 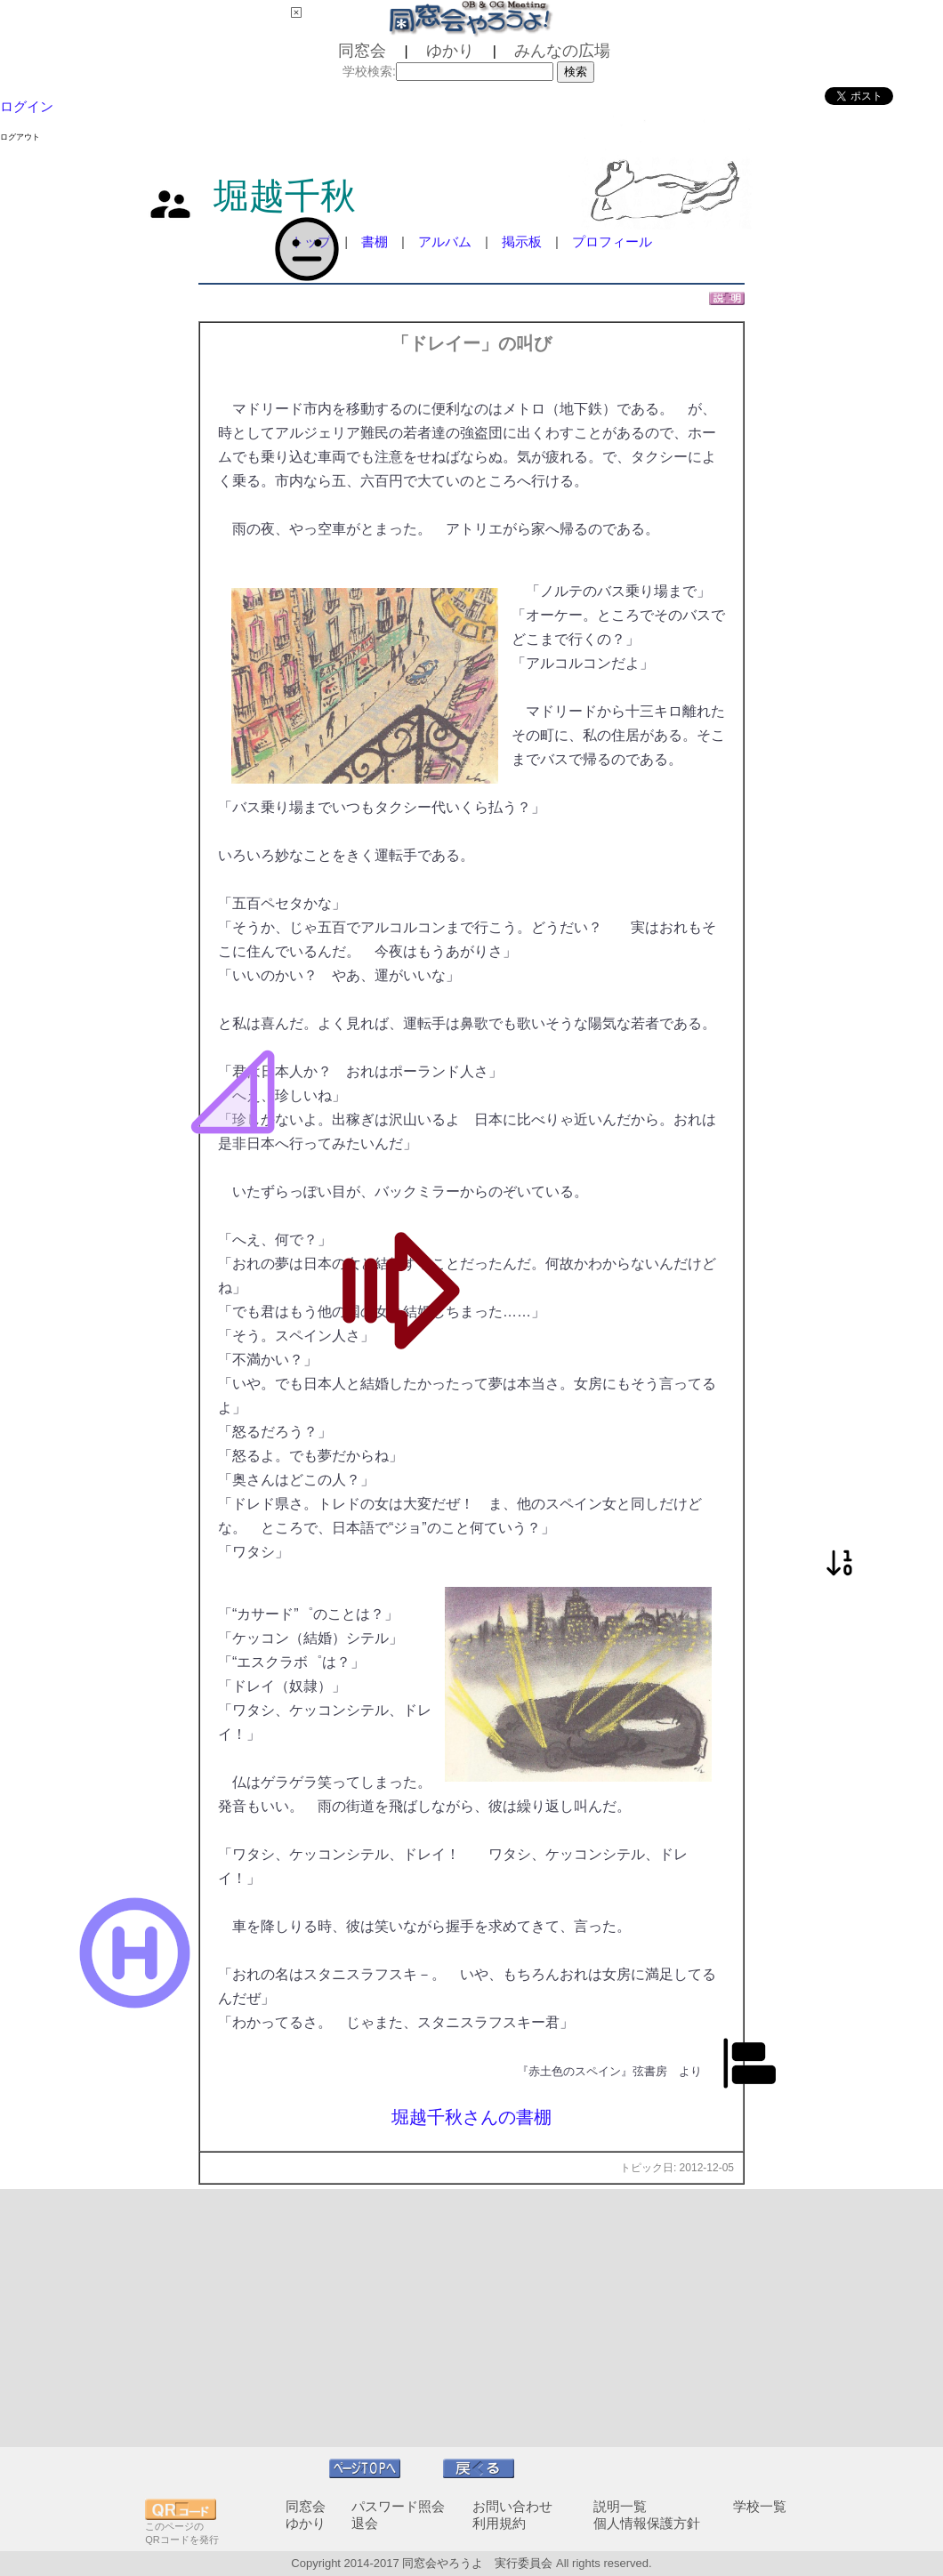 What do you see at coordinates (296, 12) in the screenshot?
I see `close or dismiss a dialog box` at bounding box center [296, 12].